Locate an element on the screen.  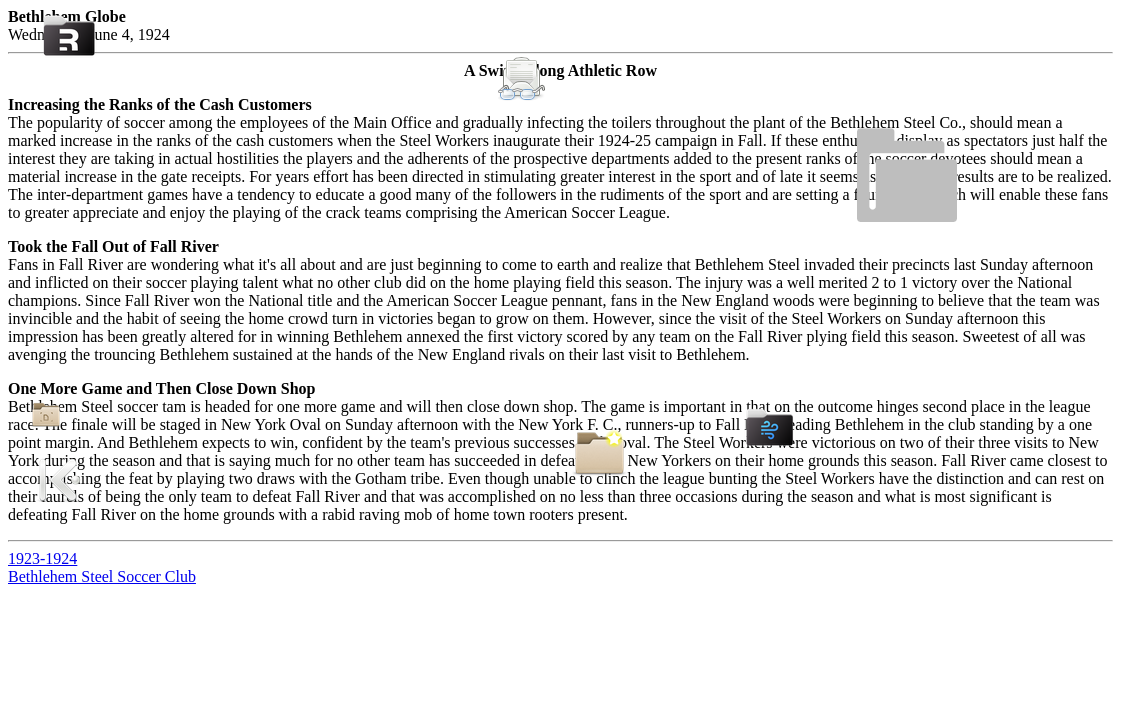
go to the first item in a list or sequence is located at coordinates (59, 480).